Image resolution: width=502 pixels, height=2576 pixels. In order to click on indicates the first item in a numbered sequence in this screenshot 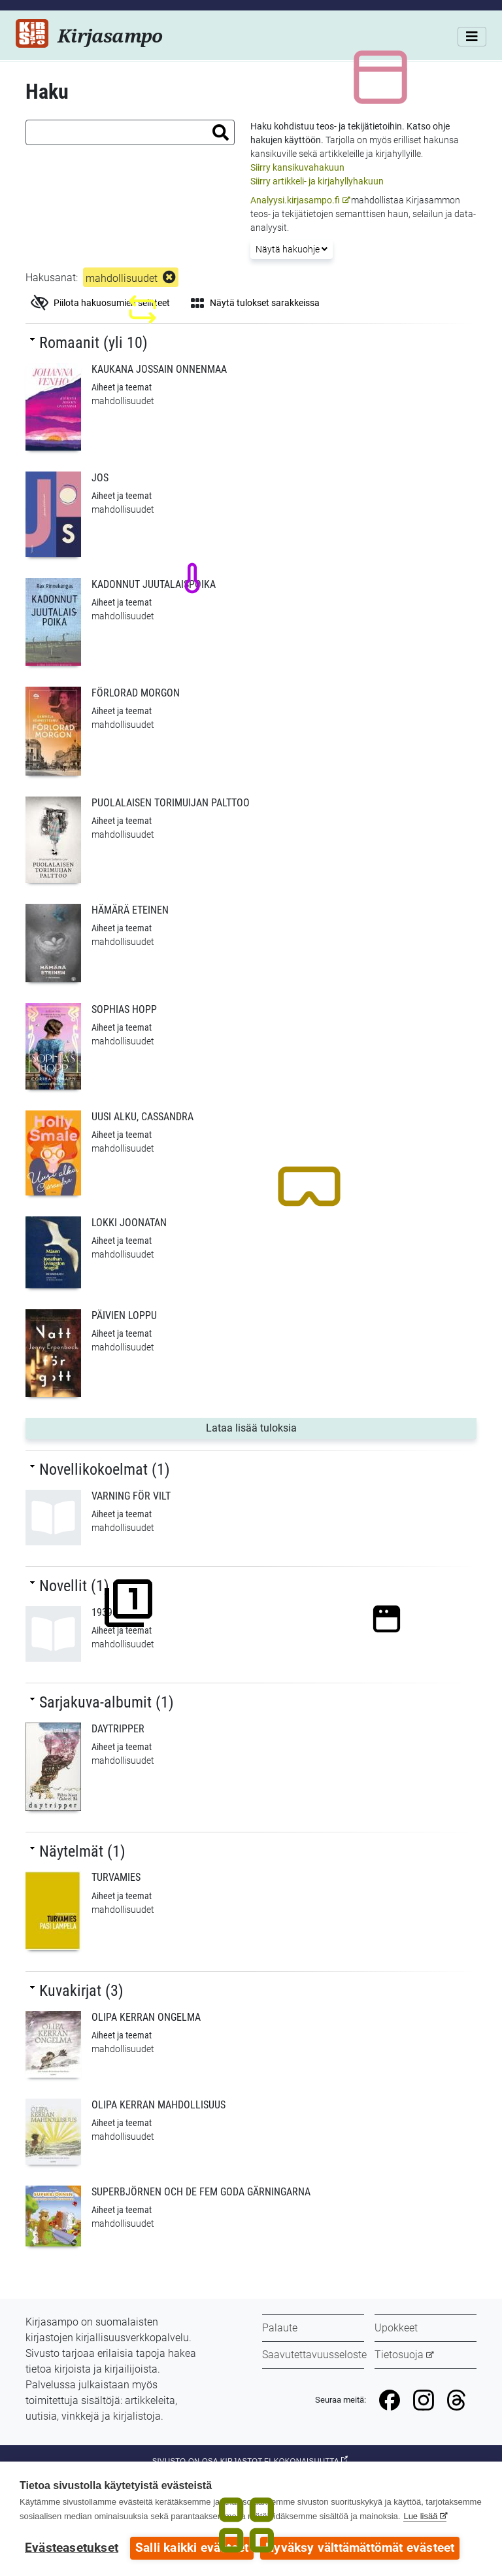, I will do `click(128, 1603)`.